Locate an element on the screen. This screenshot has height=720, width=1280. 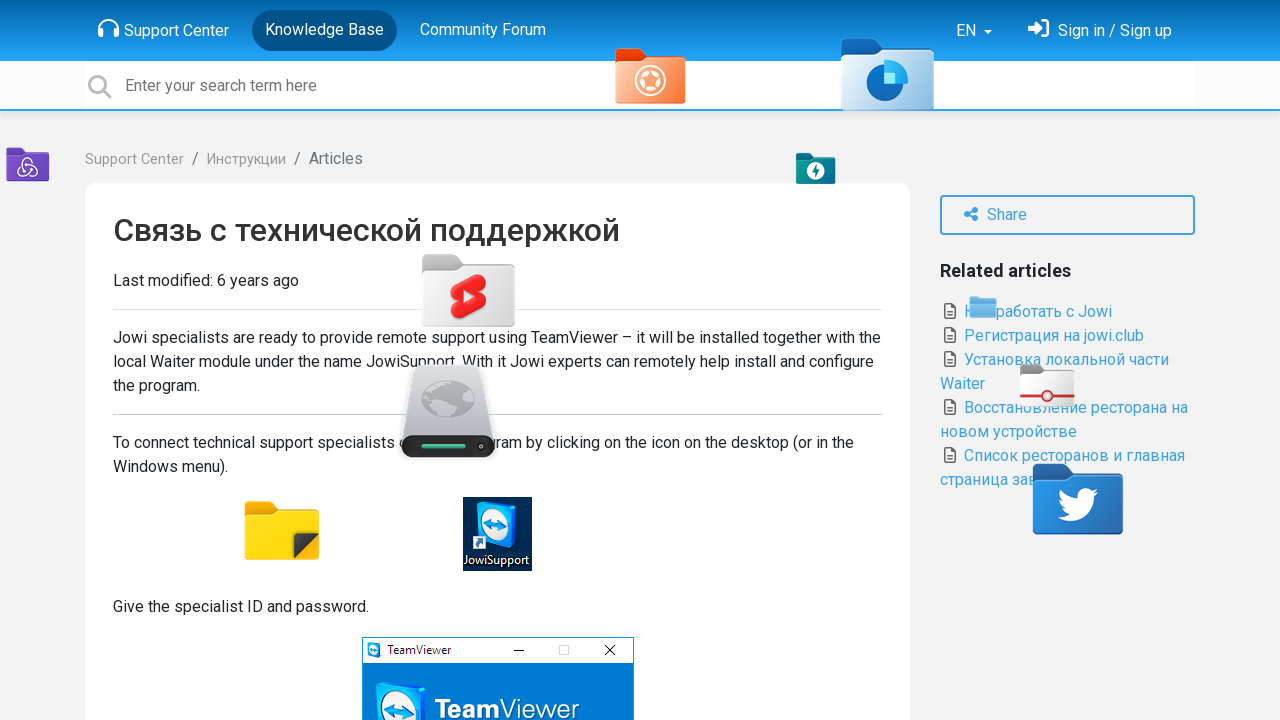
open fastapi project folder is located at coordinates (815, 169).